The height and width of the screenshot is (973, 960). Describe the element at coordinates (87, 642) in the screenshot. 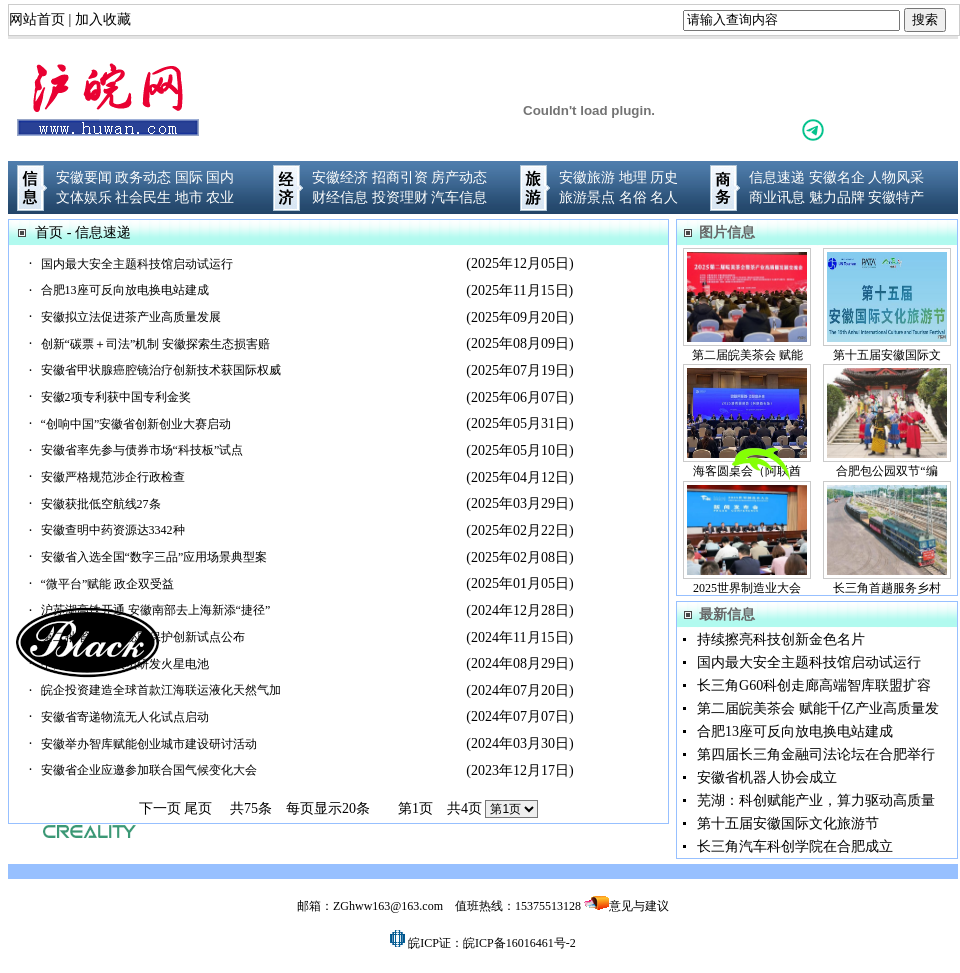

I see `black brand logo` at that location.